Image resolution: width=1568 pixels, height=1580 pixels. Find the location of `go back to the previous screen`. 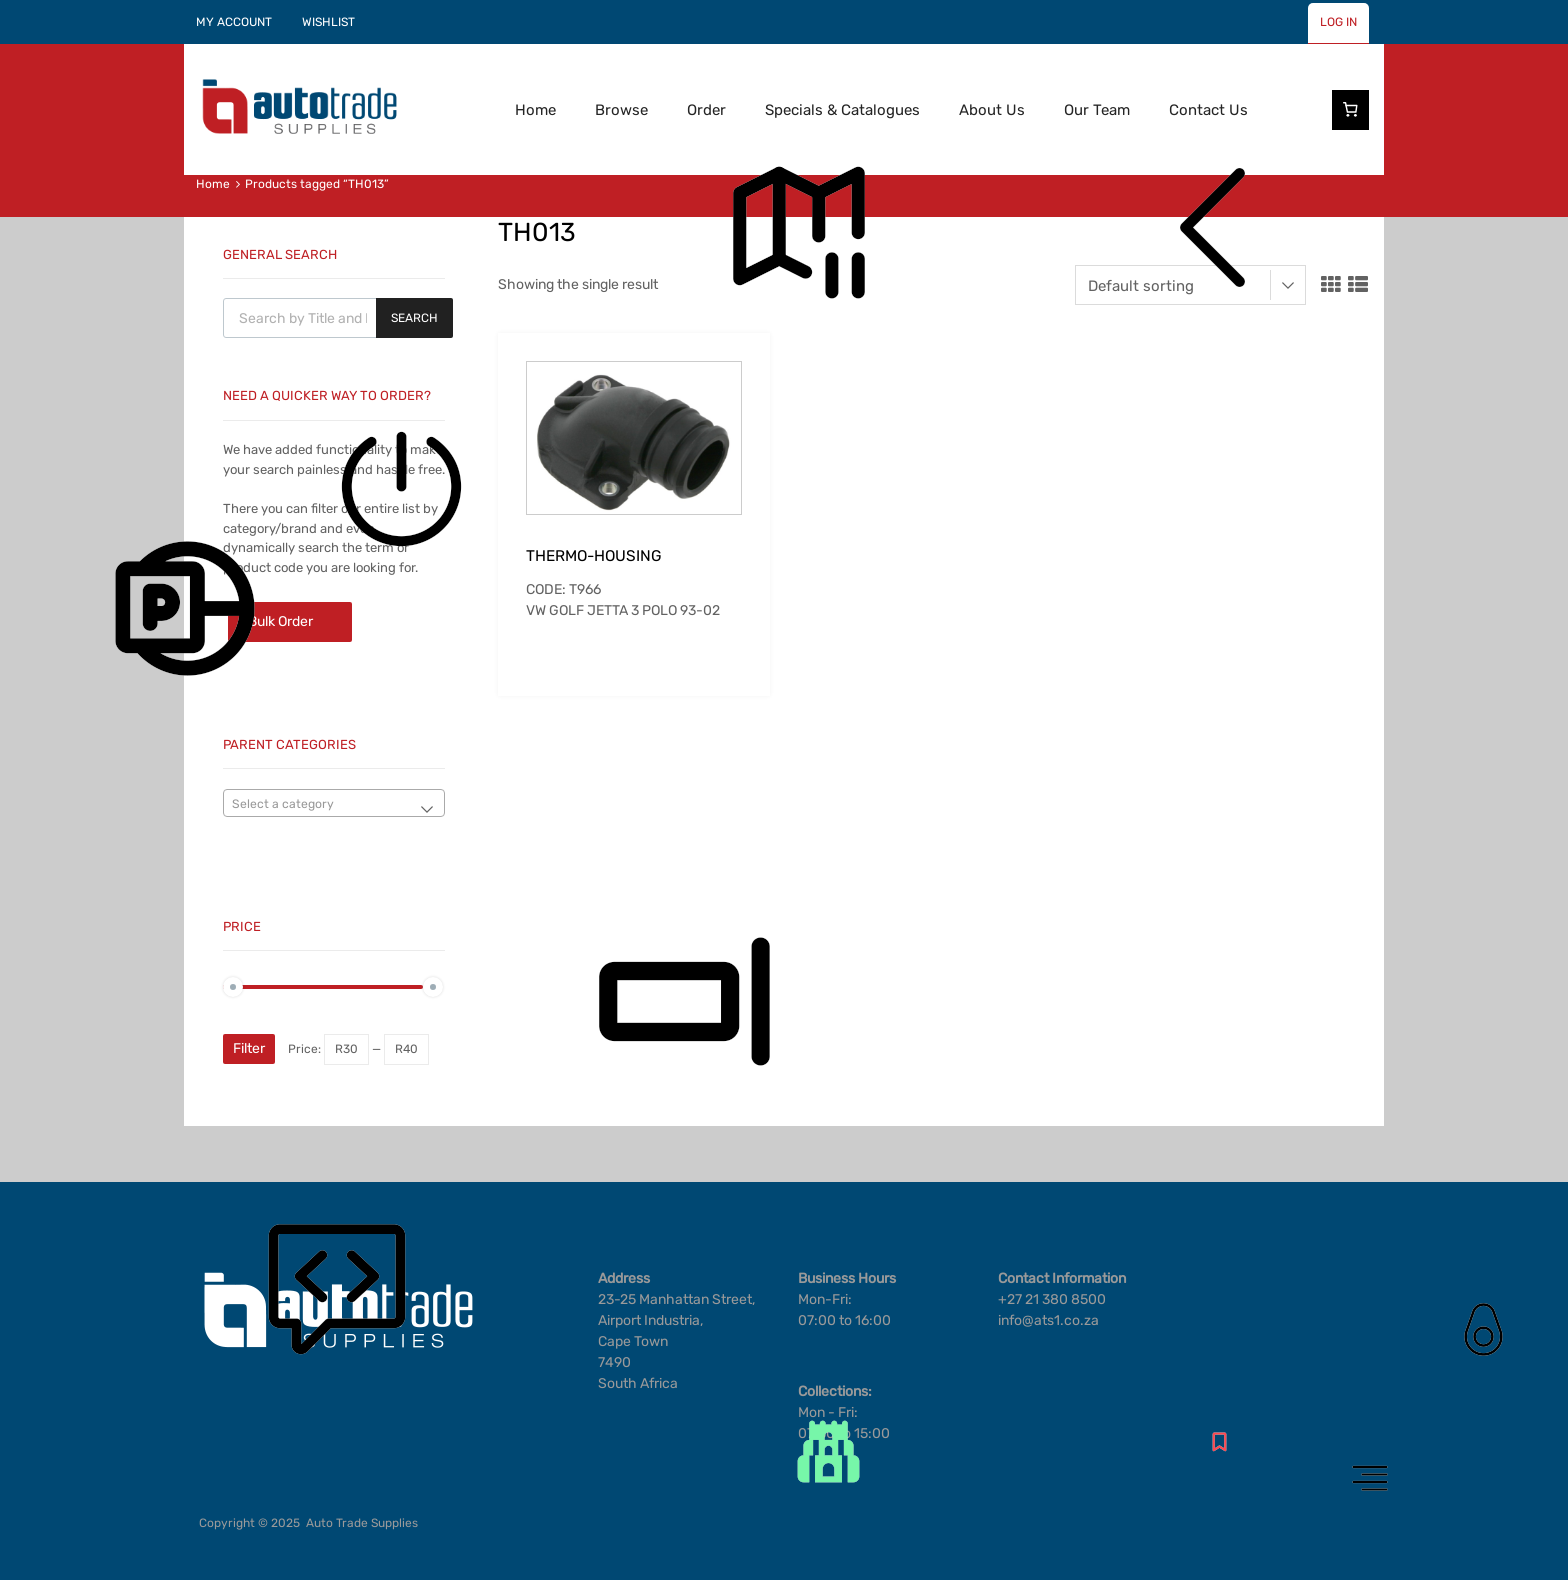

go back to the previous screen is located at coordinates (1212, 227).